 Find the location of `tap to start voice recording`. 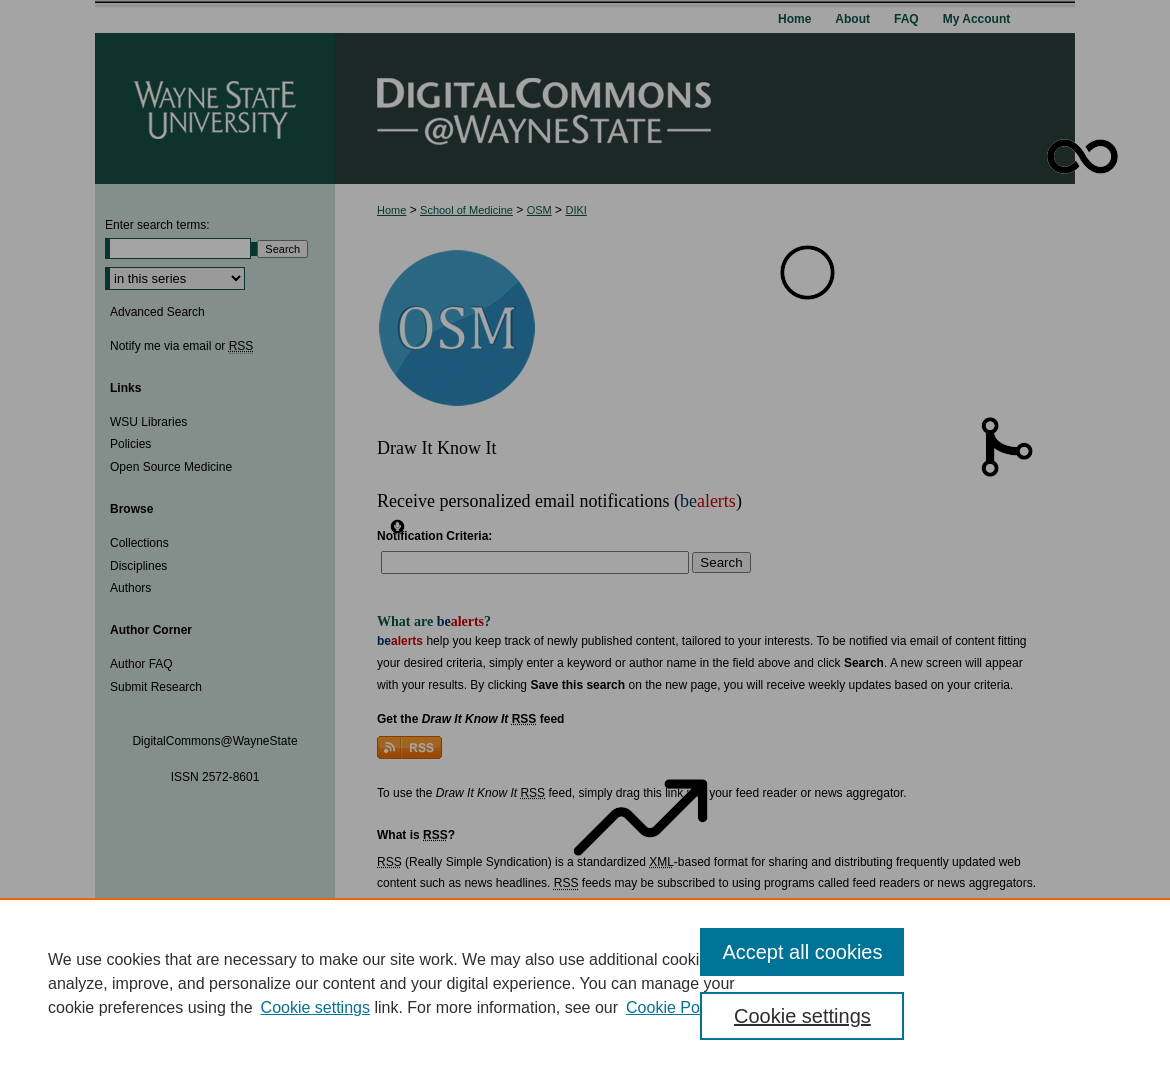

tap to start voice recording is located at coordinates (397, 526).